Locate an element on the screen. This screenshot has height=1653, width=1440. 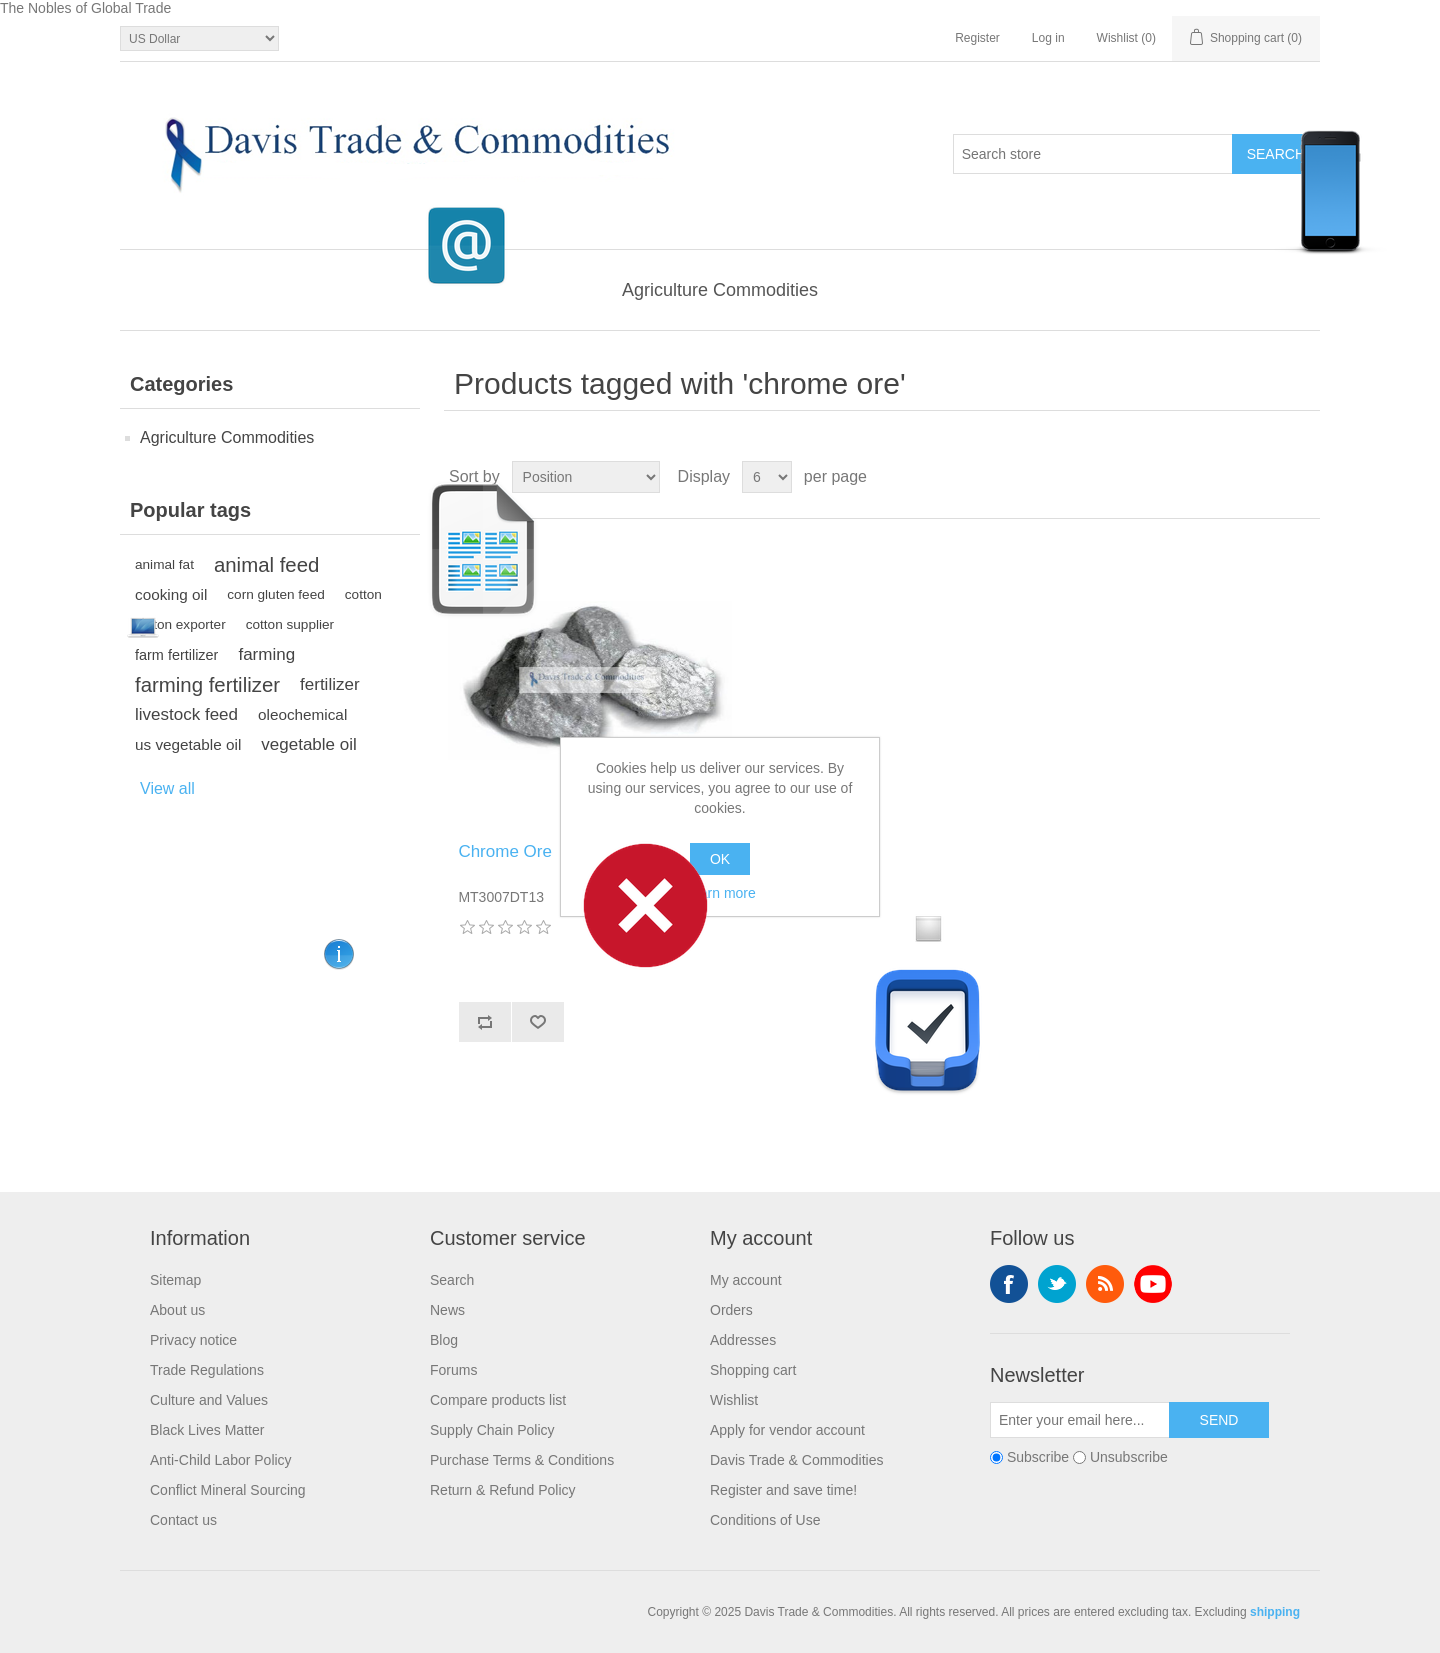
access online accounts settings is located at coordinates (466, 245).